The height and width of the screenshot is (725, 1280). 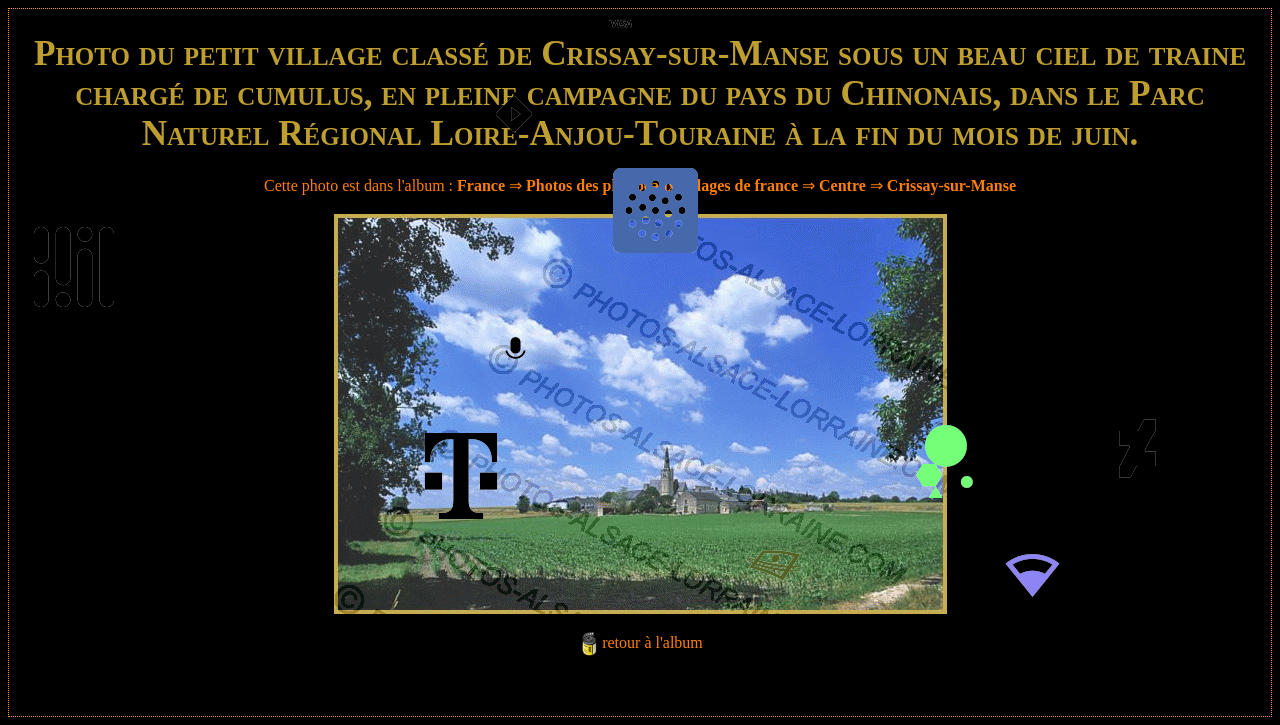 I want to click on mediapipe framework or SDK integration, so click(x=74, y=267).